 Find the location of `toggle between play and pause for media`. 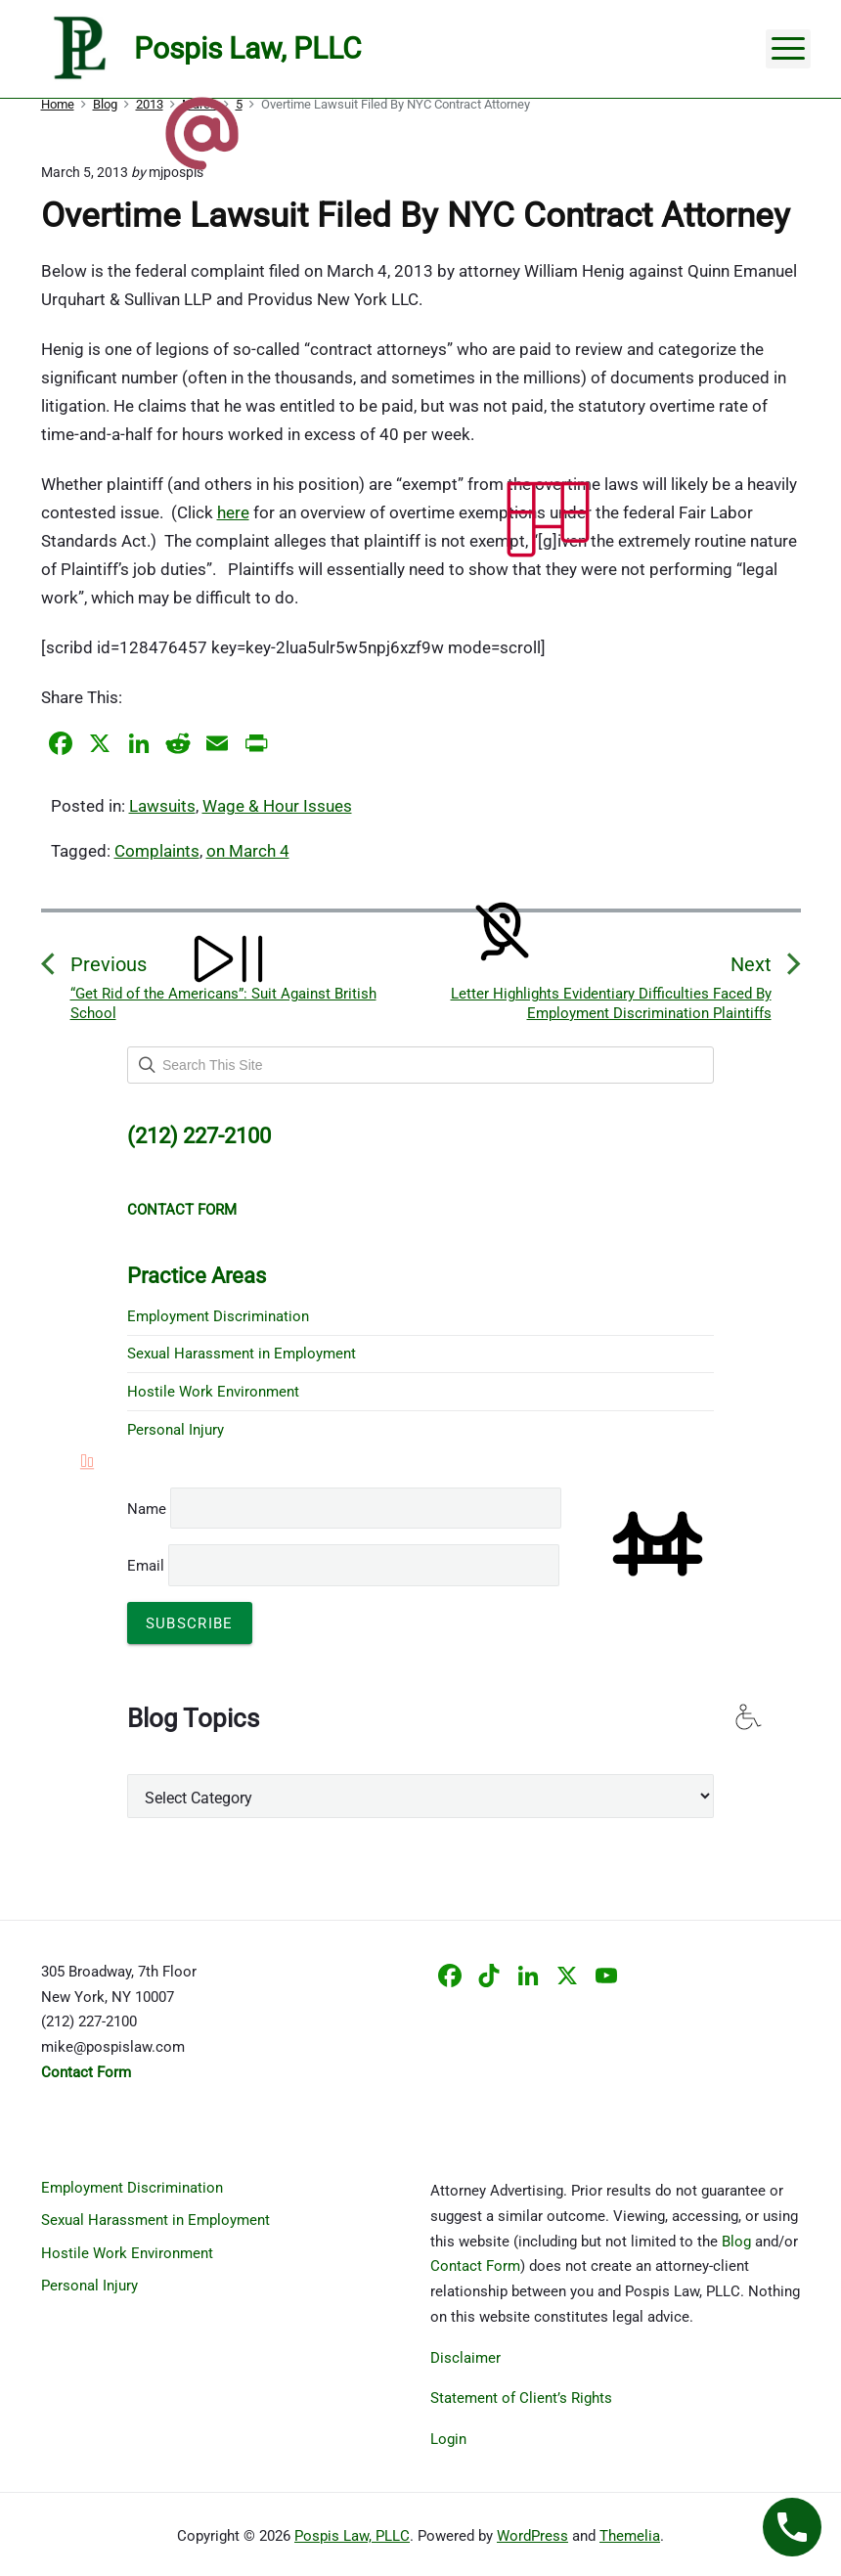

toggle between play and pause for media is located at coordinates (228, 958).